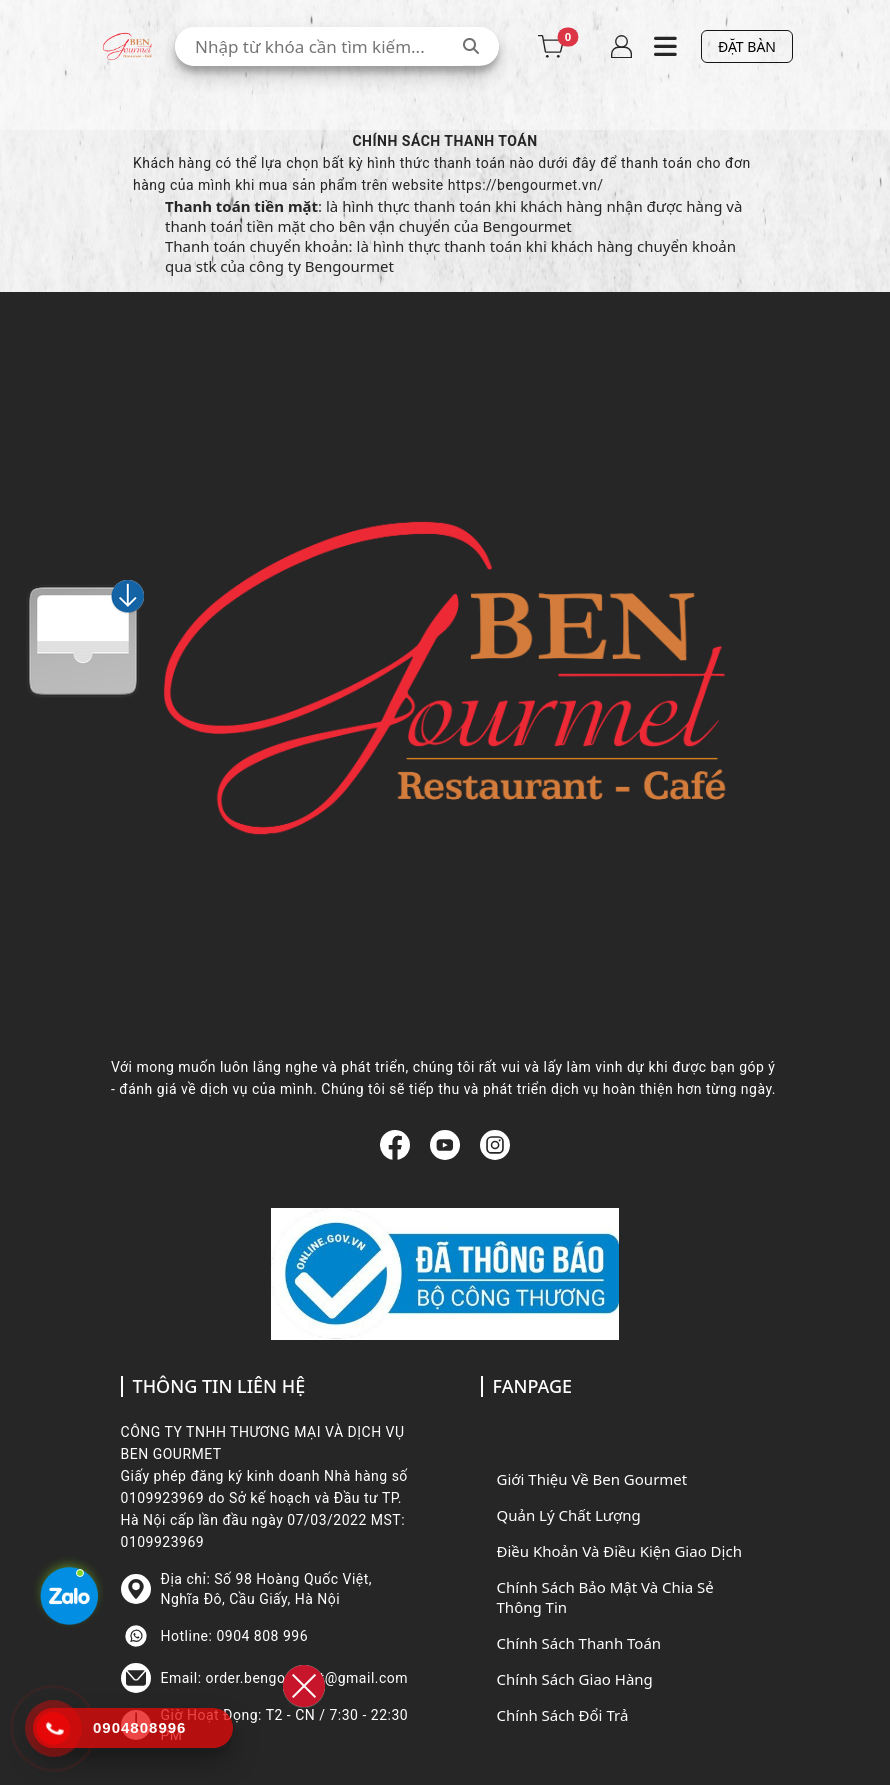 Image resolution: width=890 pixels, height=1785 pixels. Describe the element at coordinates (304, 1686) in the screenshot. I see `indicates a file or content that cannot be read` at that location.